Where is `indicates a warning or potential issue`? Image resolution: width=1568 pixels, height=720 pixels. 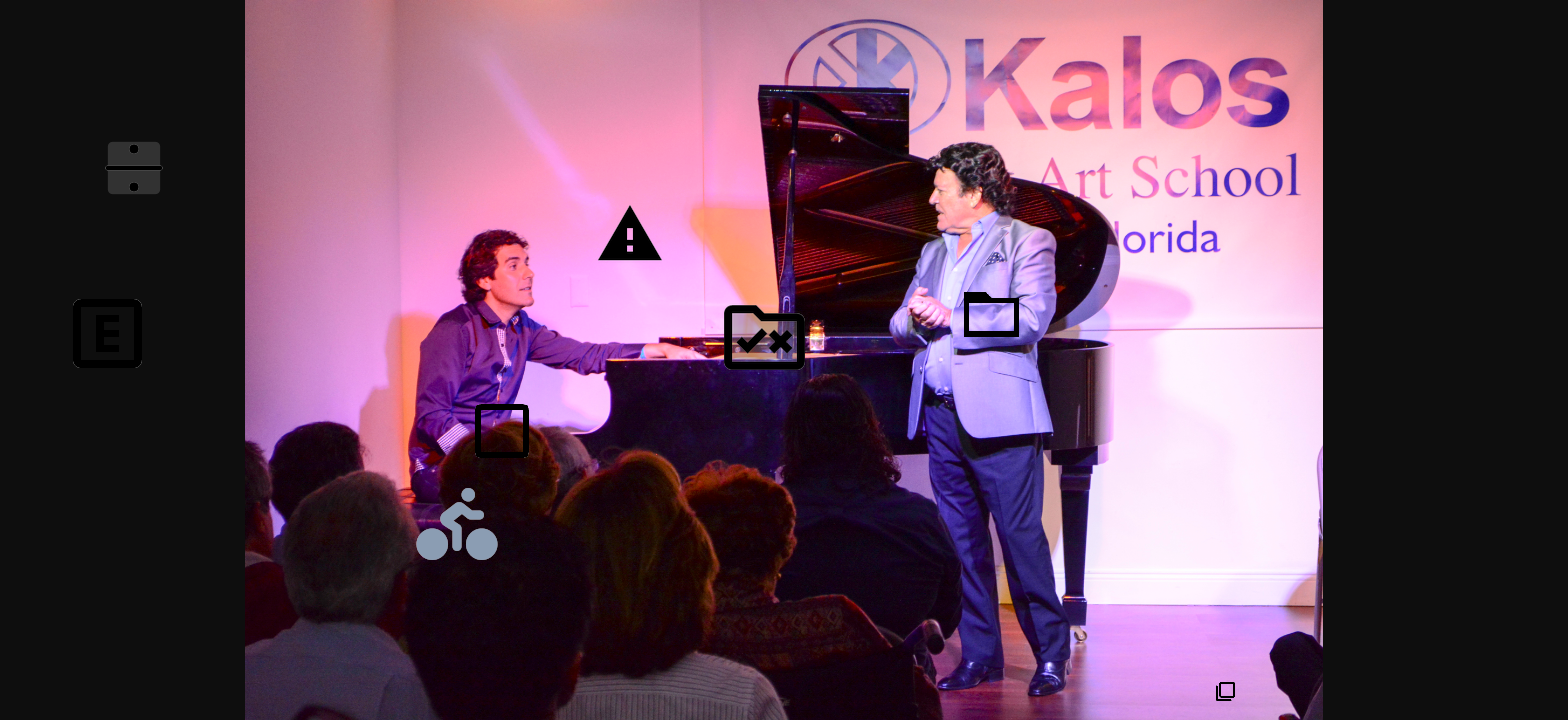
indicates a warning or potential issue is located at coordinates (630, 234).